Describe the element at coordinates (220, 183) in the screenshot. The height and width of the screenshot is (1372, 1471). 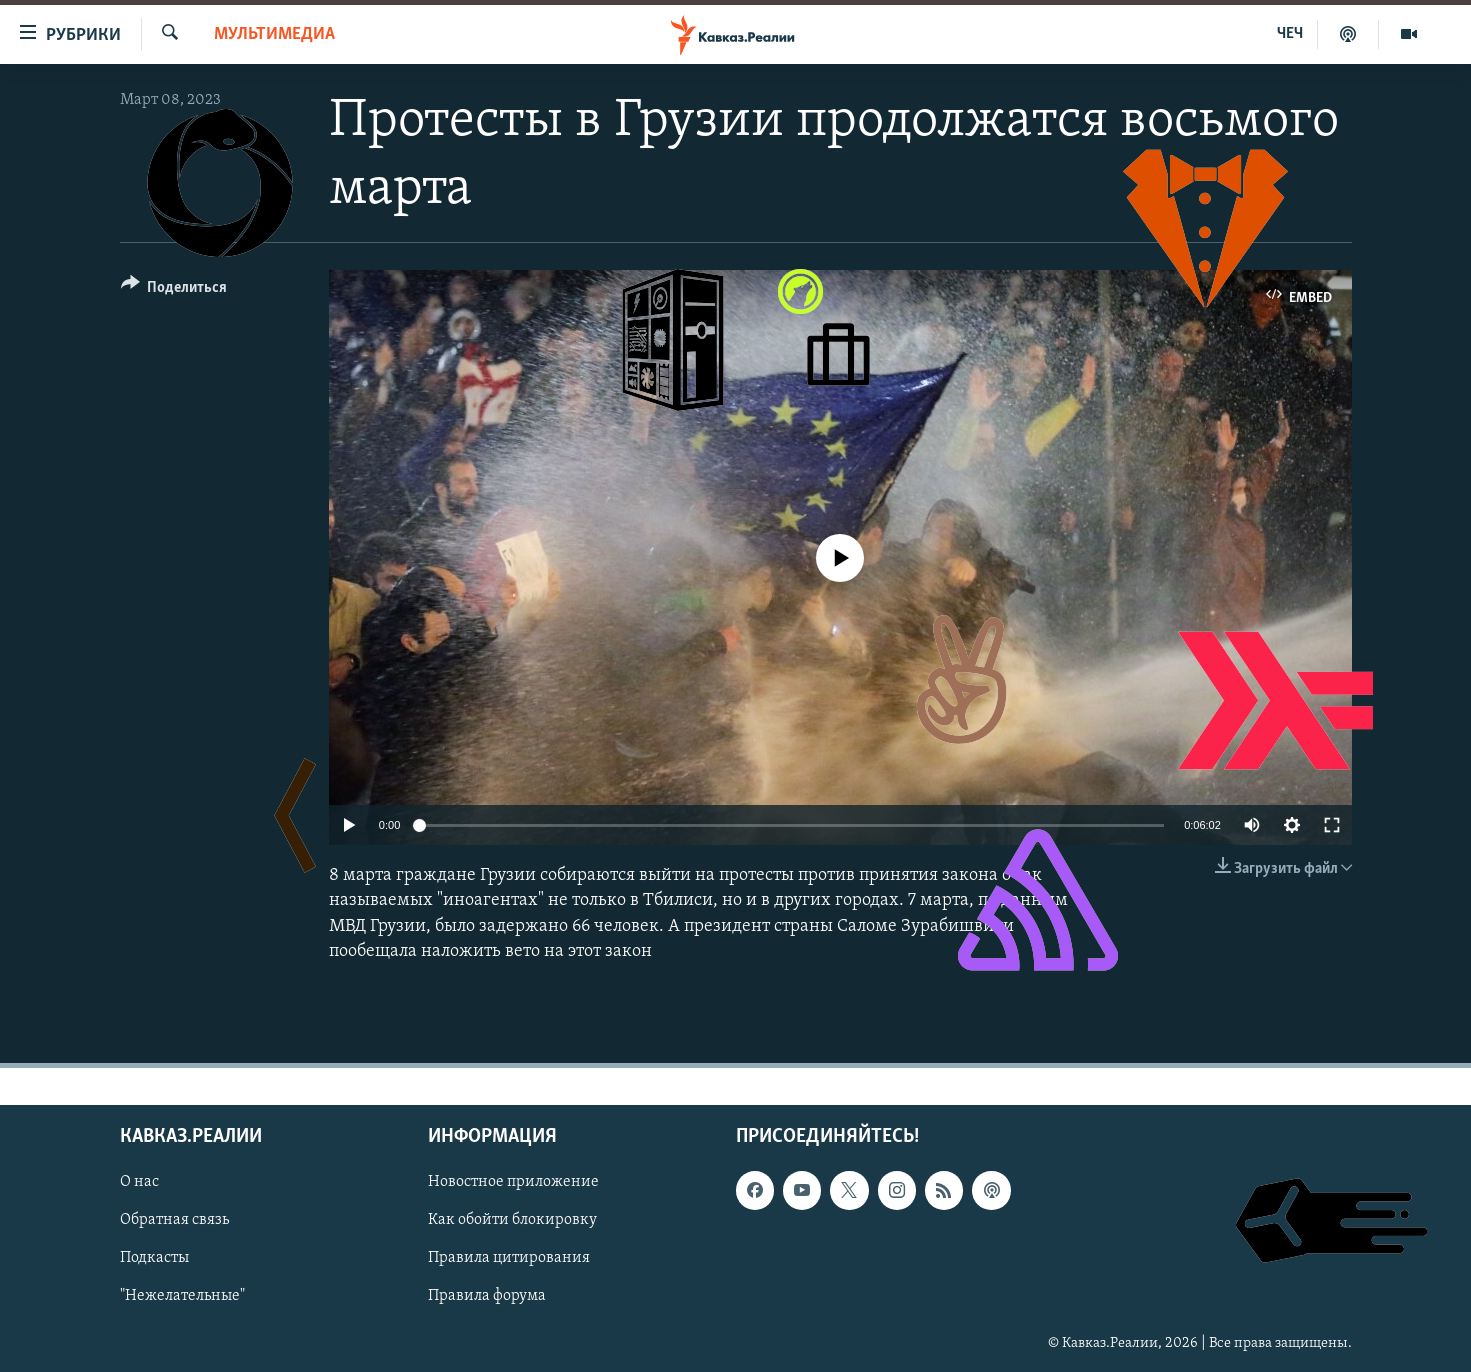
I see `PyPy Python interpreter branding` at that location.